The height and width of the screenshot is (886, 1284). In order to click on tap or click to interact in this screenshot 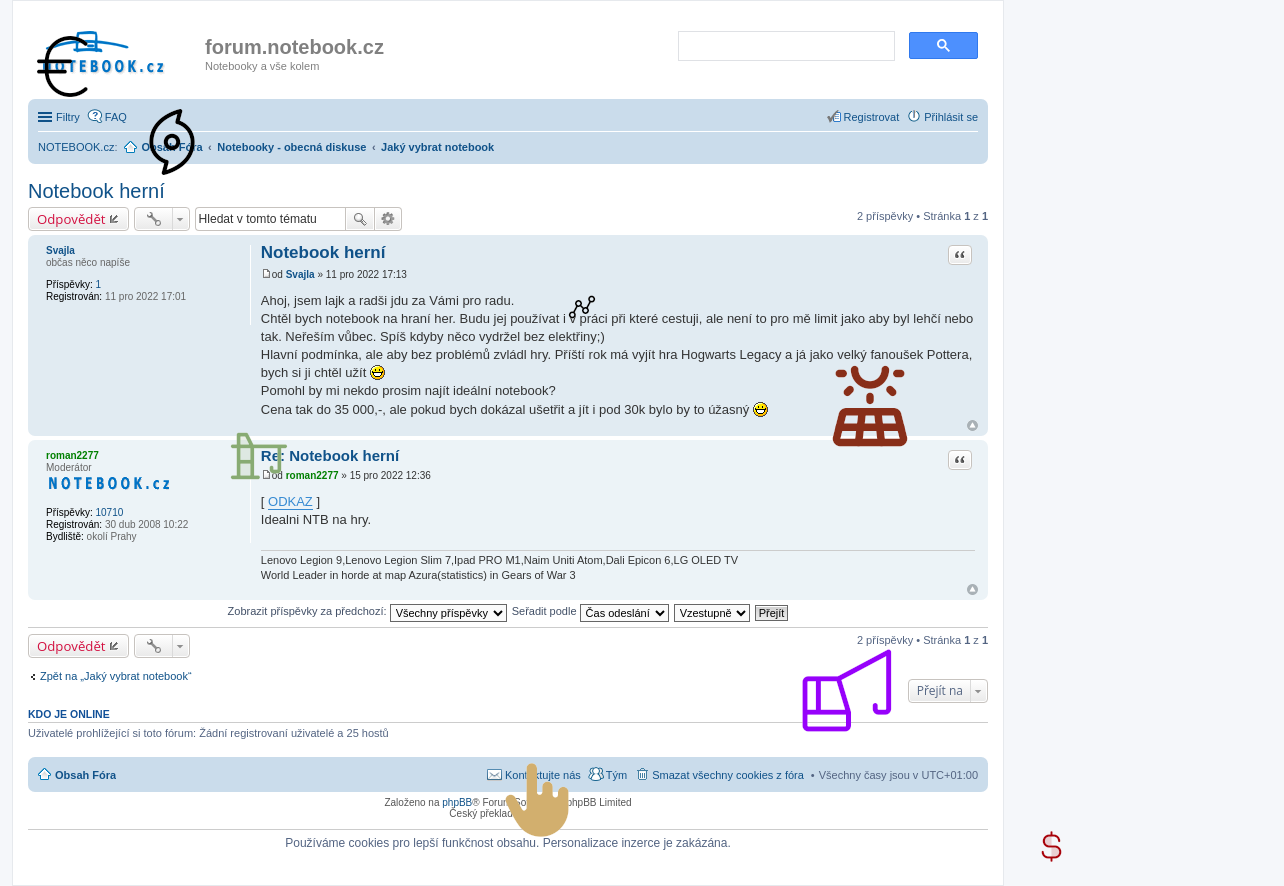, I will do `click(537, 800)`.